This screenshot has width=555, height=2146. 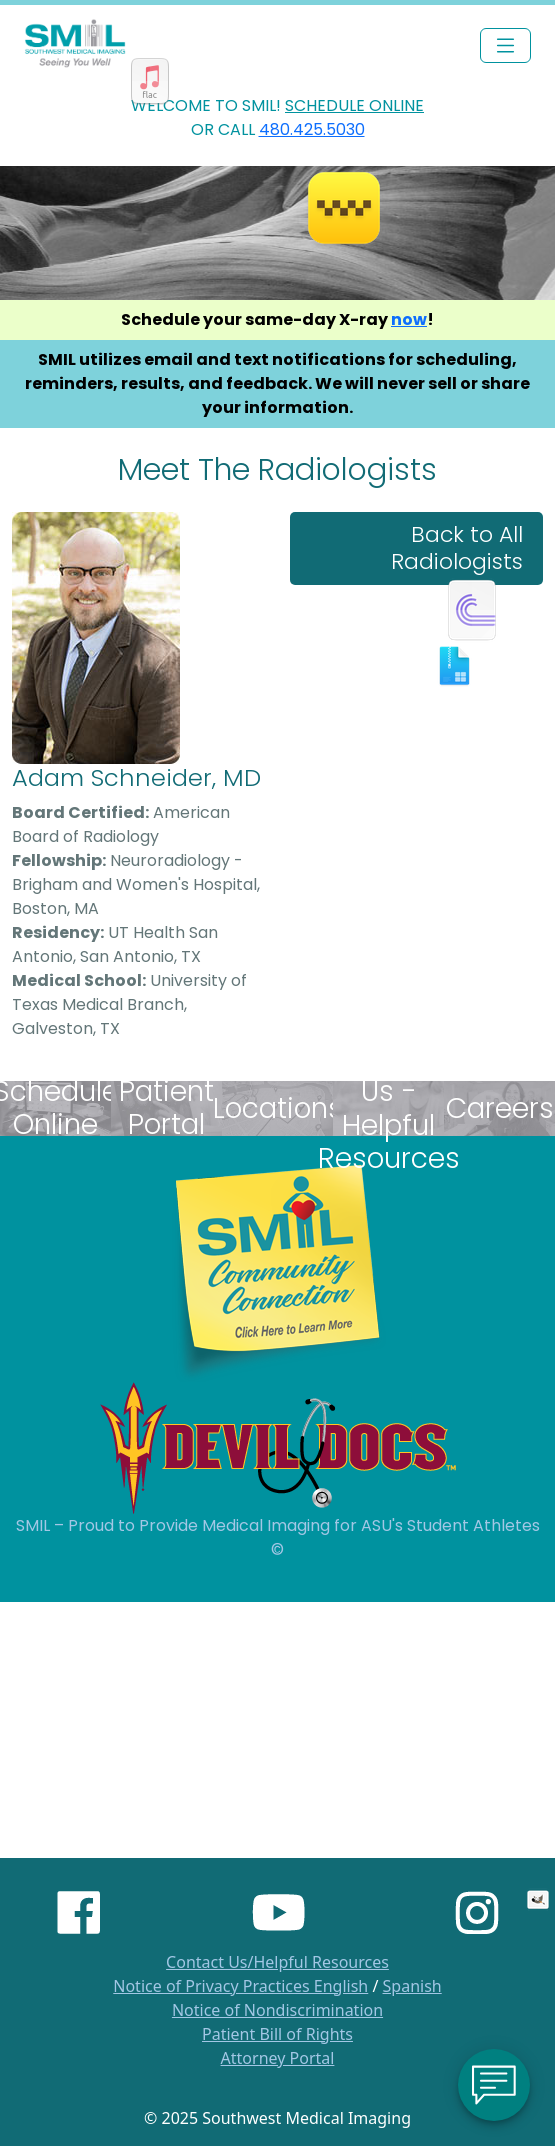 What do you see at coordinates (454, 666) in the screenshot?
I see `windows imaging format archive file` at bounding box center [454, 666].